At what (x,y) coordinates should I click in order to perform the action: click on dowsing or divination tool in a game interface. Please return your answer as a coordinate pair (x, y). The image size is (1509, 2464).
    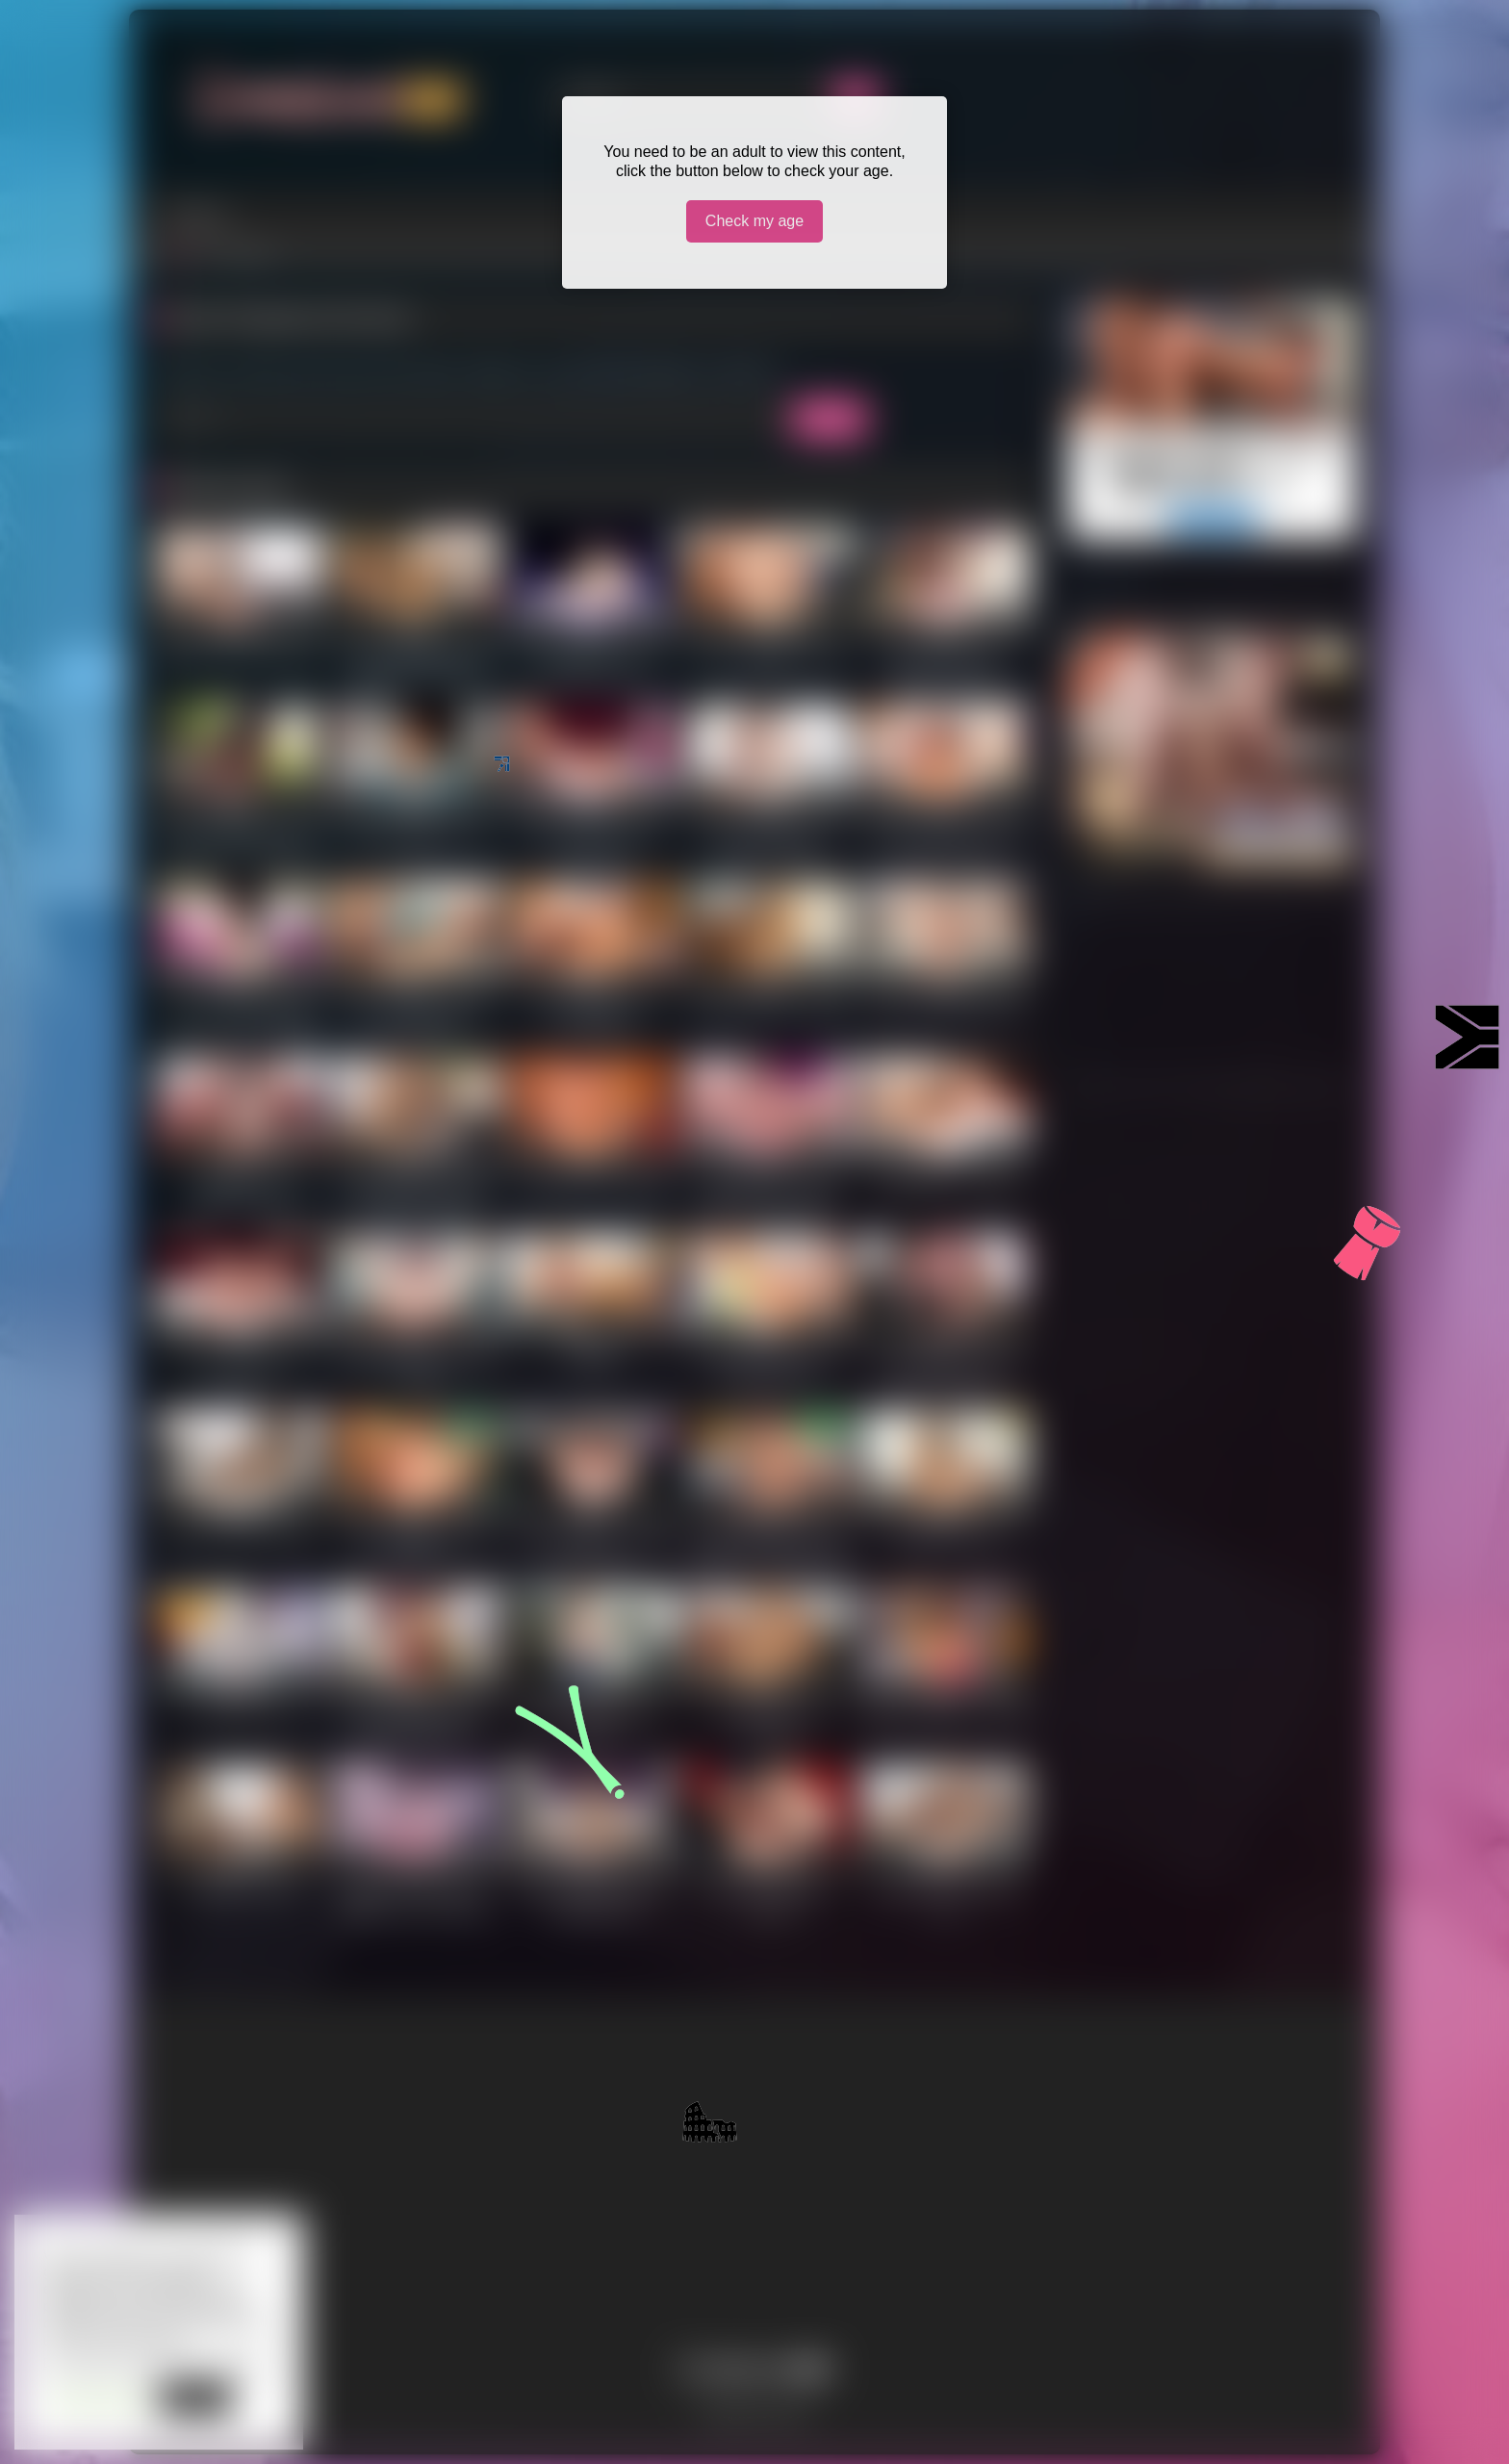
    Looking at the image, I should click on (570, 1742).